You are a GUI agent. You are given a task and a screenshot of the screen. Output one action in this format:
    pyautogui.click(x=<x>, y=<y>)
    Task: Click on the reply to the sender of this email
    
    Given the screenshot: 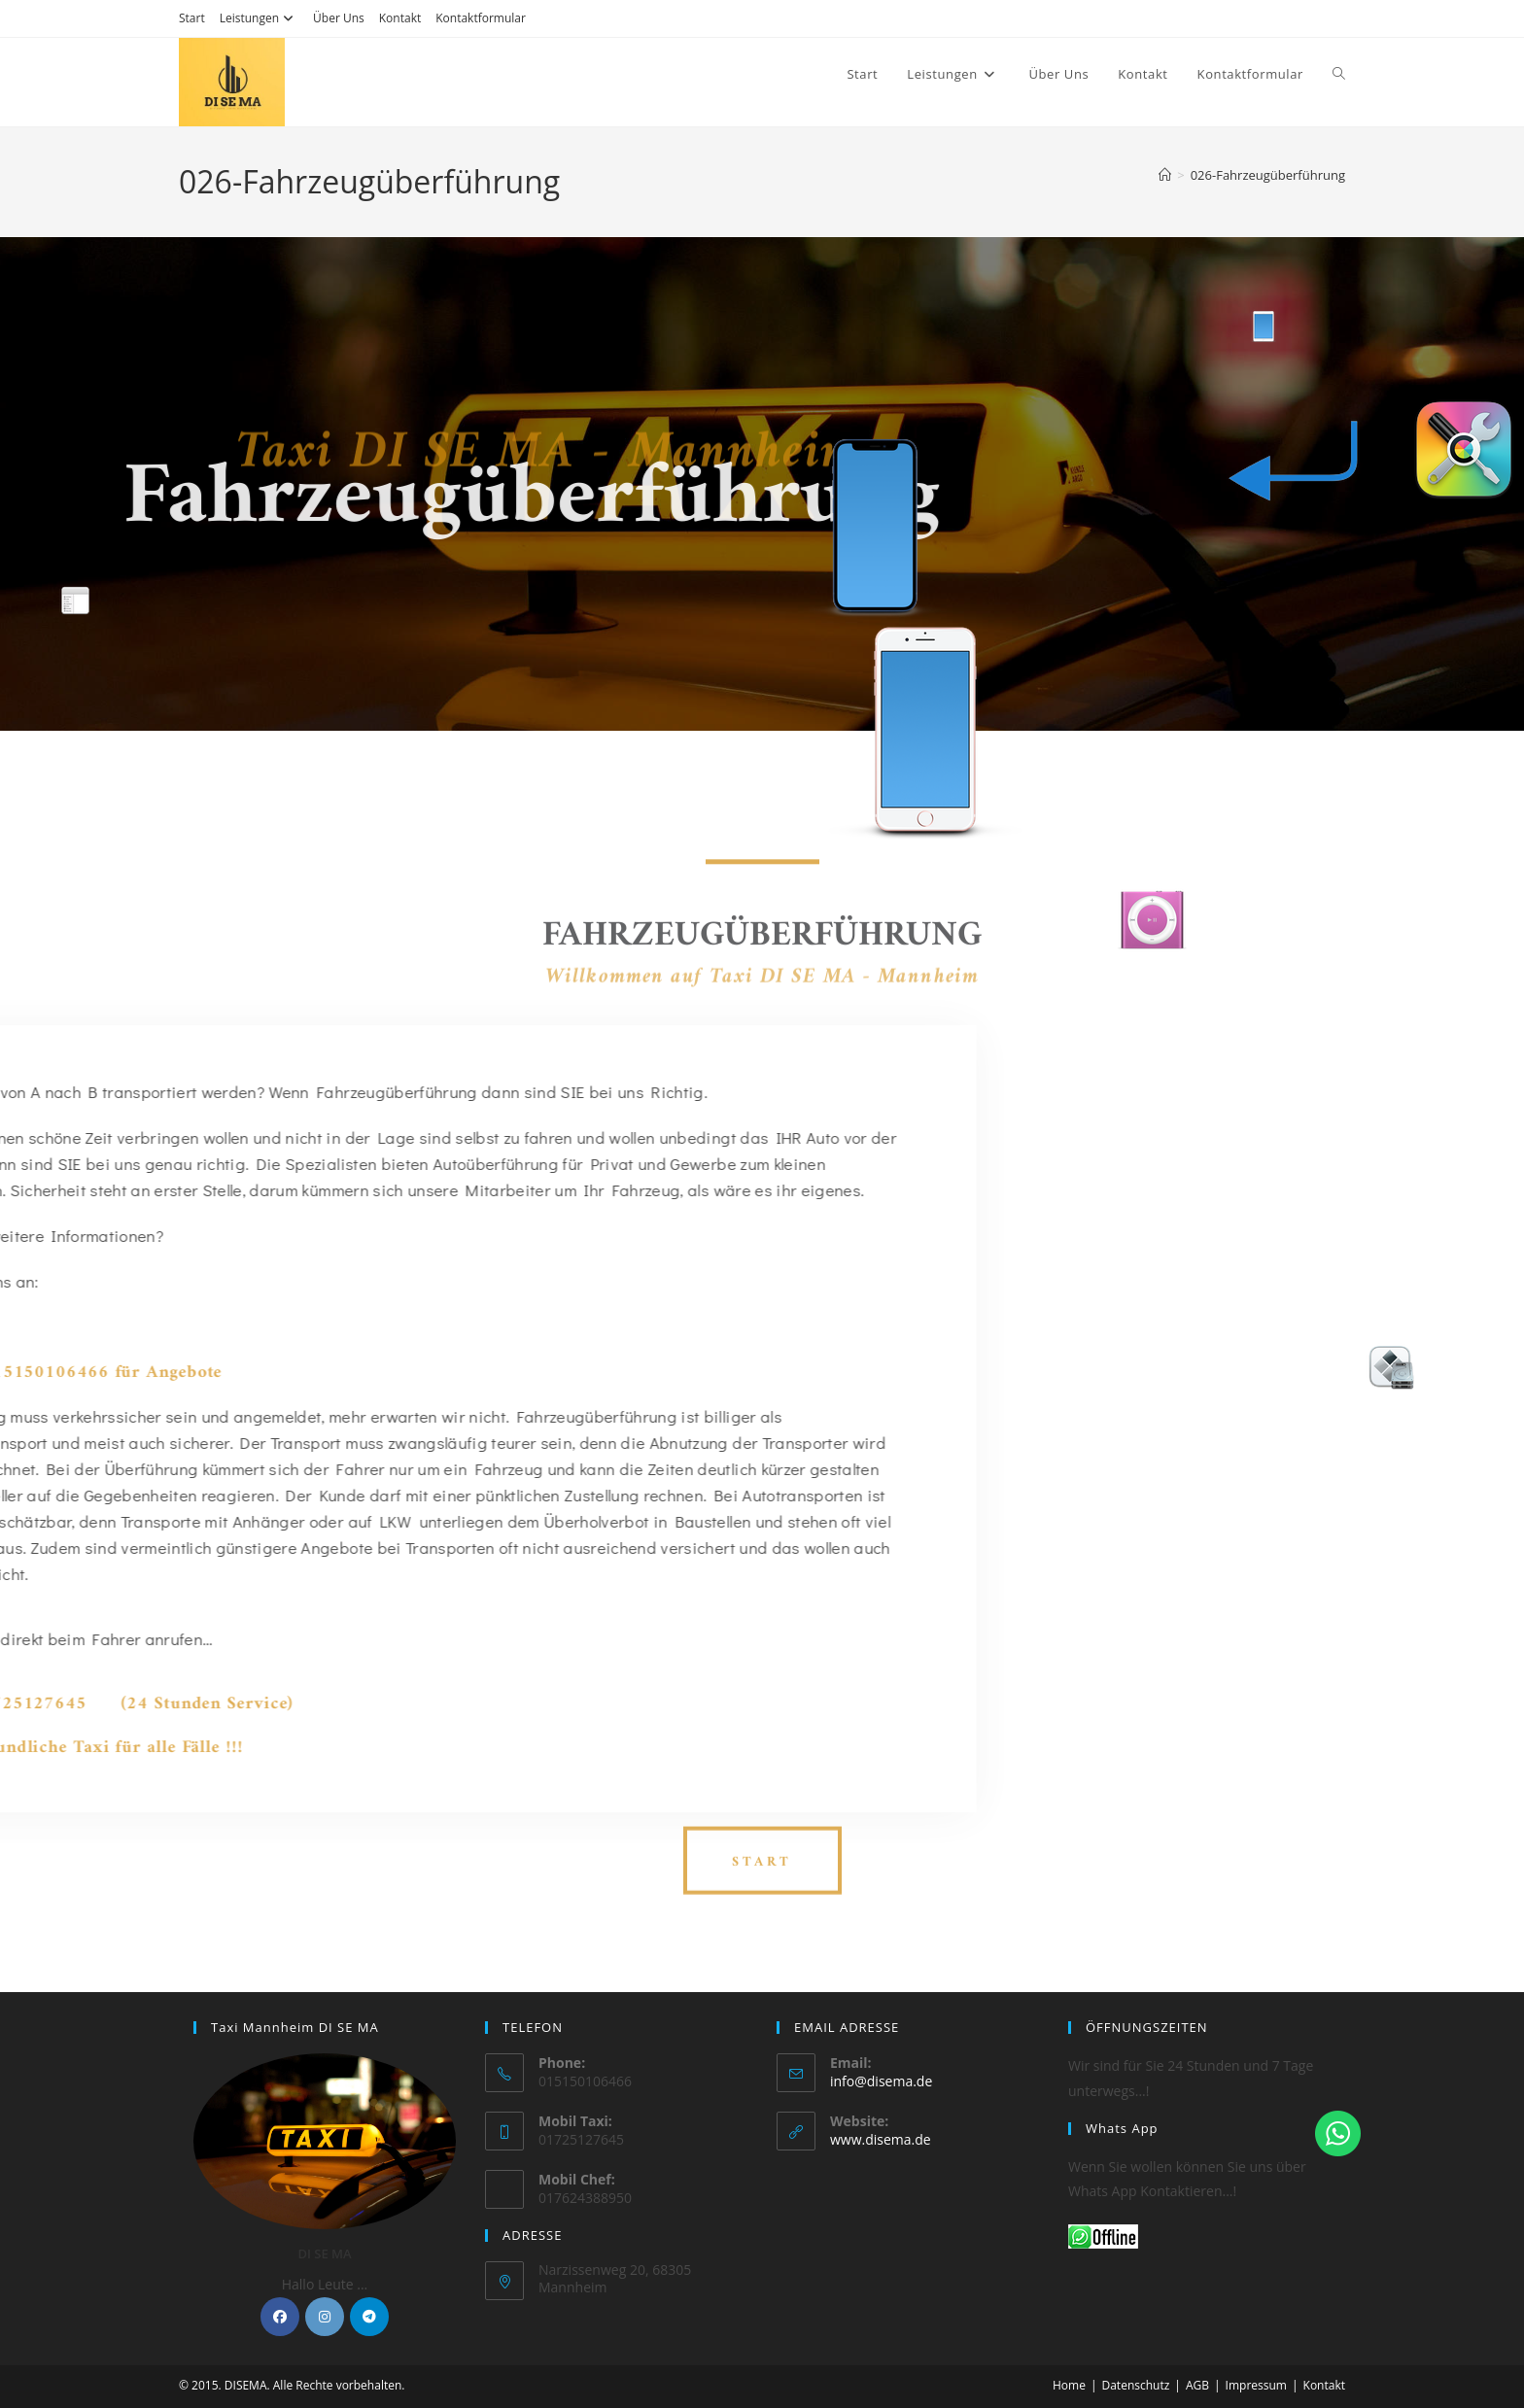 What is the action you would take?
    pyautogui.click(x=1291, y=460)
    